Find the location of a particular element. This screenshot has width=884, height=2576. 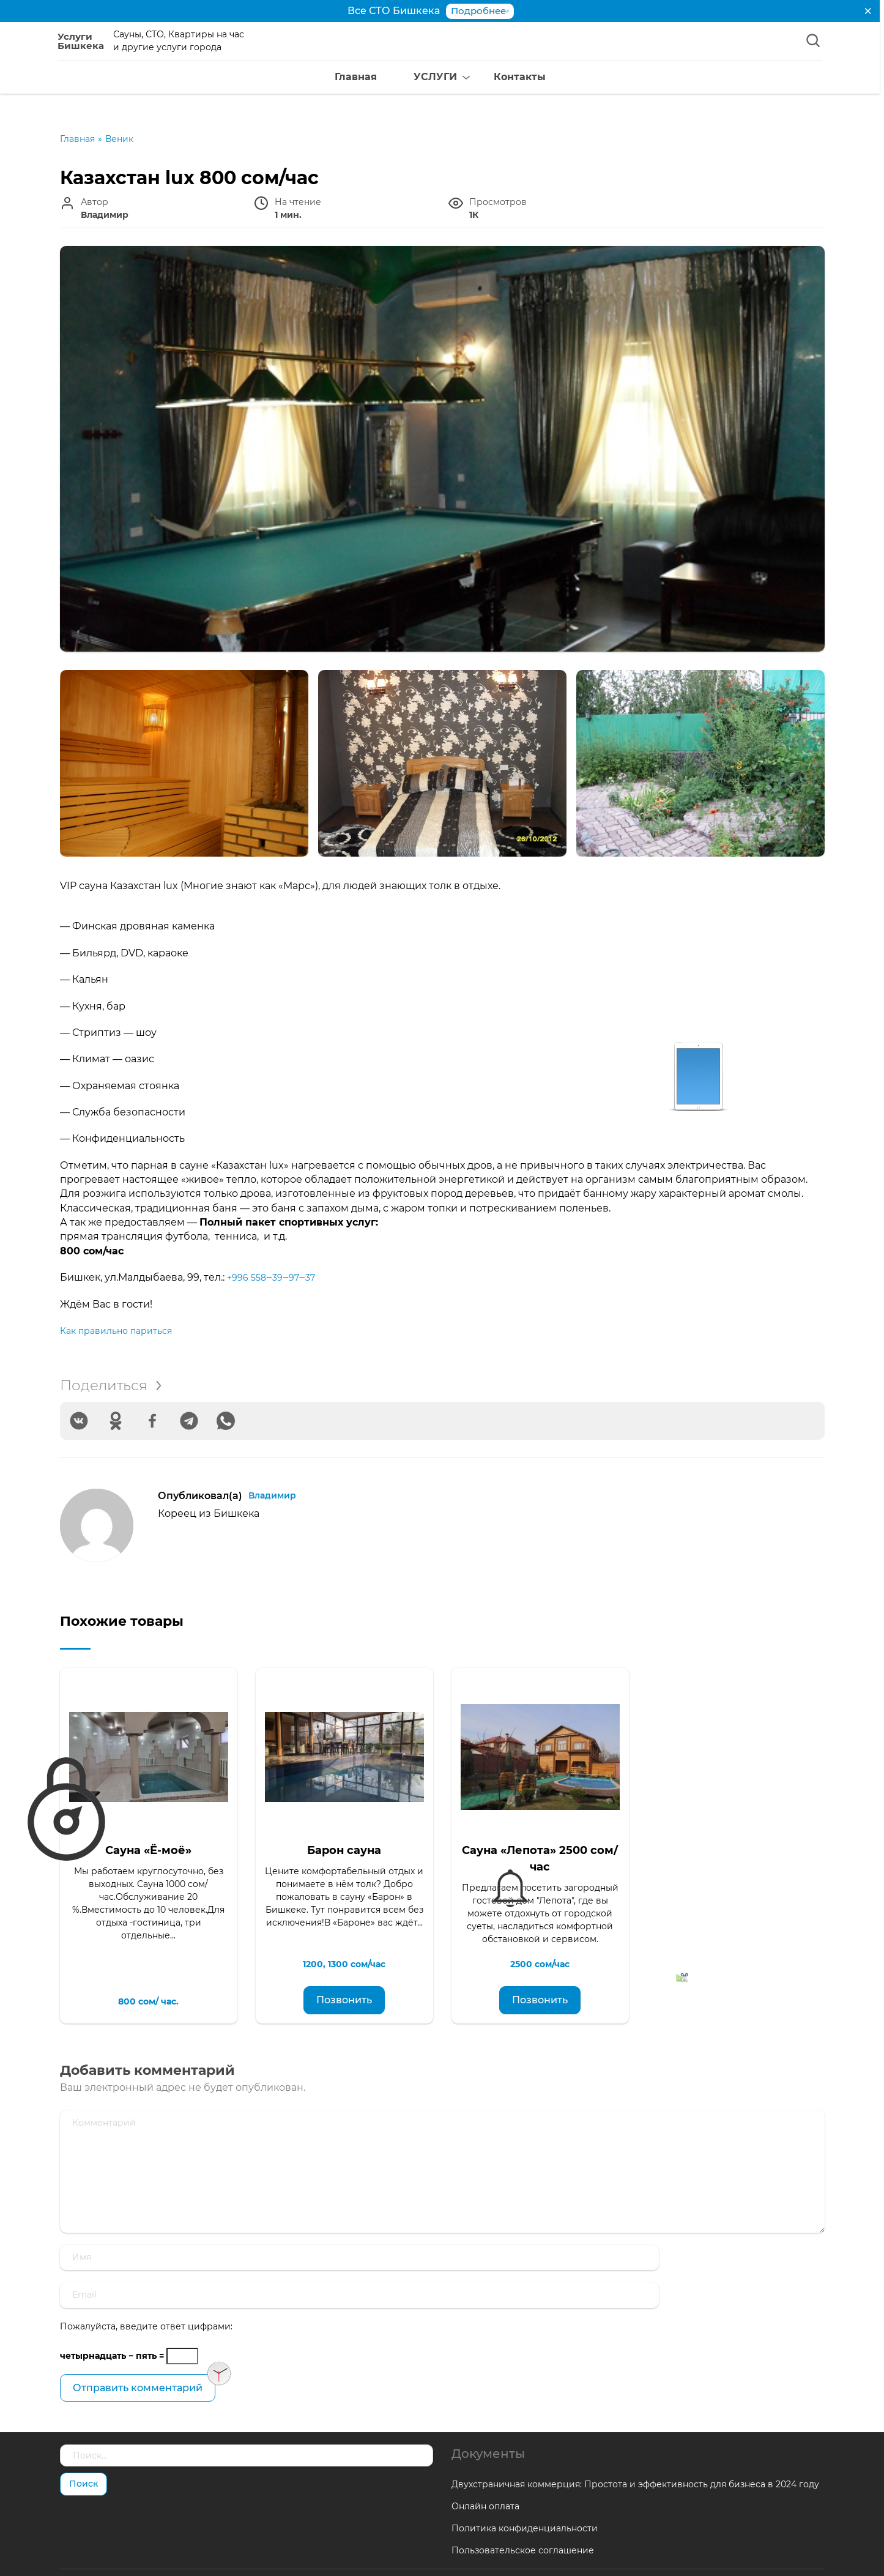

iPad with cellular connectivity is located at coordinates (698, 1076).